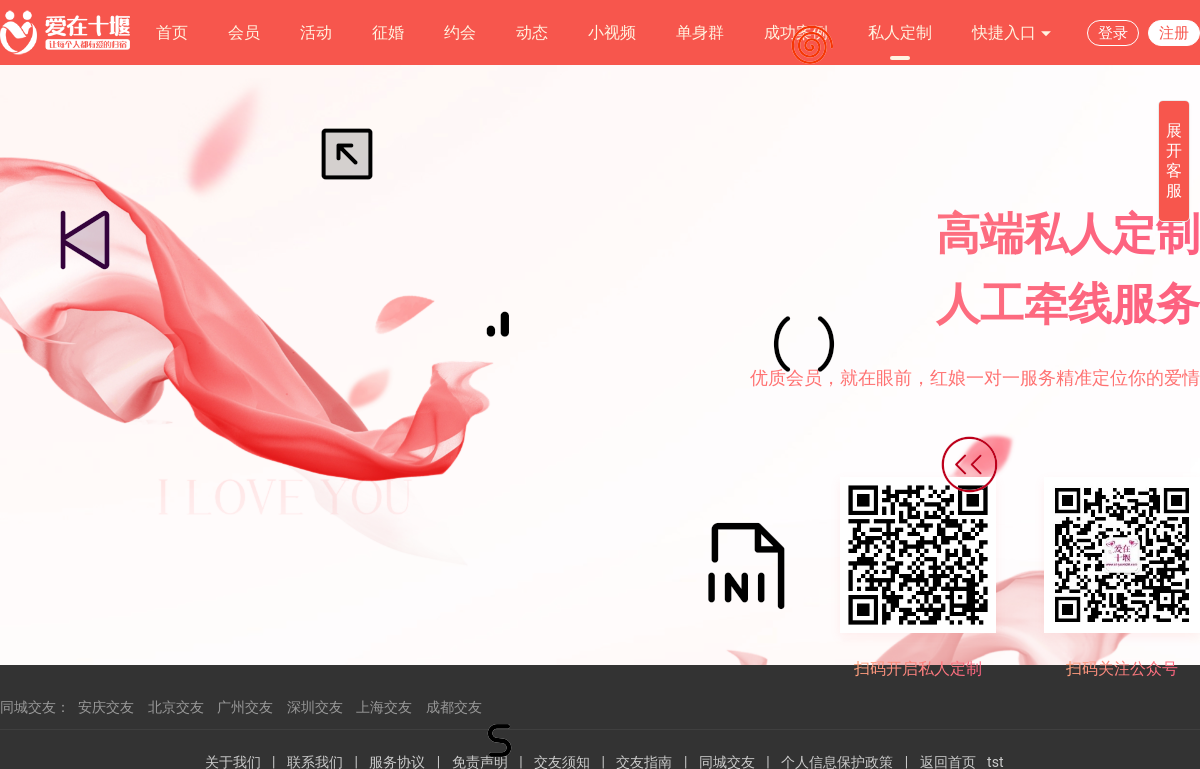 This screenshot has width=1200, height=769. What do you see at coordinates (969, 464) in the screenshot?
I see `go back to the beginning` at bounding box center [969, 464].